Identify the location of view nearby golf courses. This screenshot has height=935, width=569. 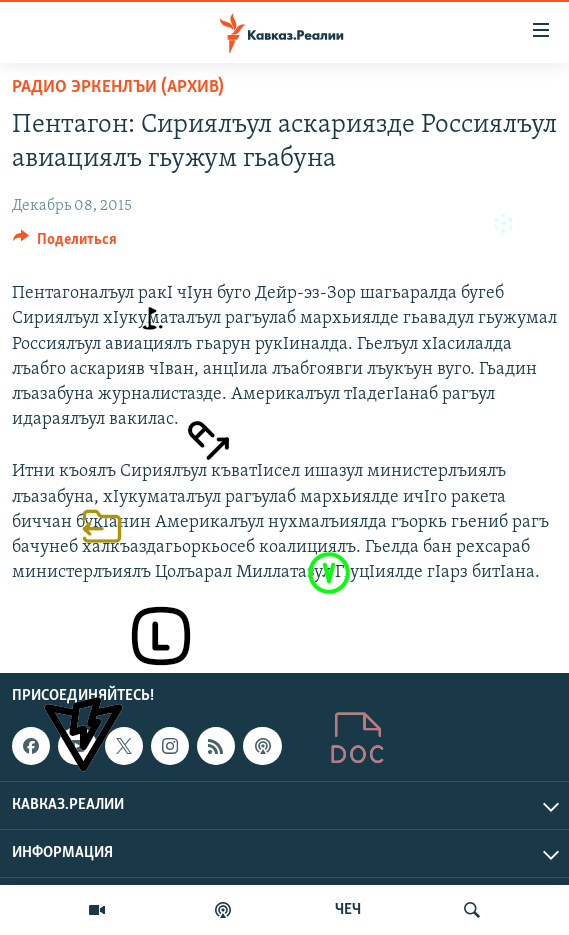
(152, 318).